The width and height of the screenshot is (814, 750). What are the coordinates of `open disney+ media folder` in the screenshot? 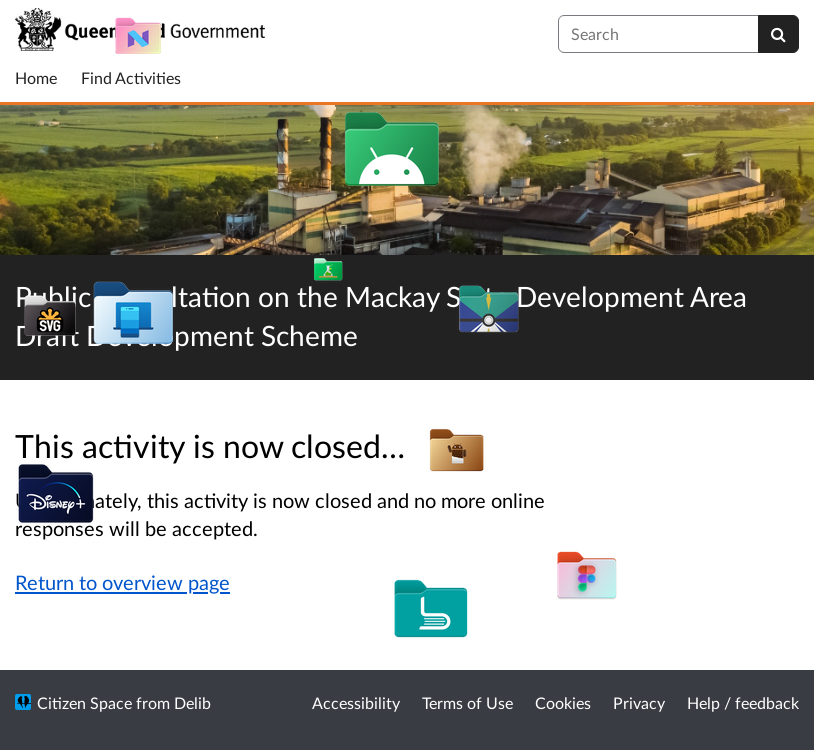 It's located at (55, 495).